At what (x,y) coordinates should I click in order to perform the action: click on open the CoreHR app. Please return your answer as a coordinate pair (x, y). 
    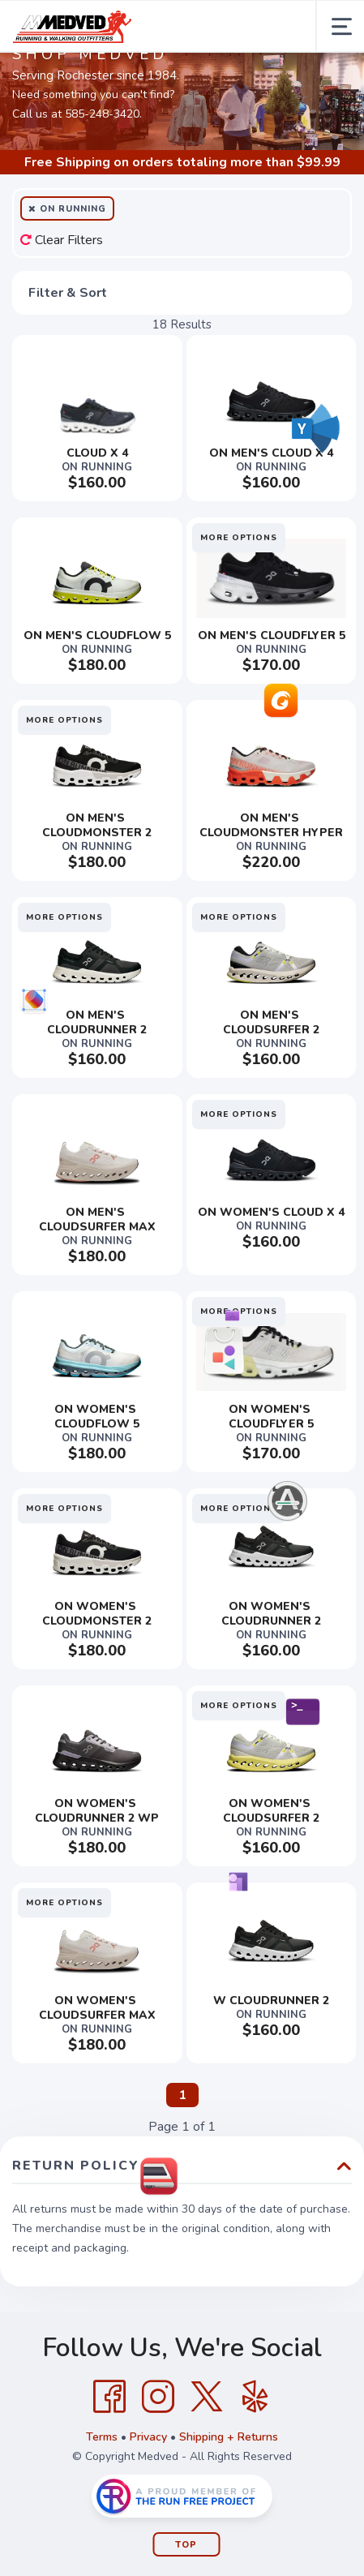
    Looking at the image, I should click on (238, 1882).